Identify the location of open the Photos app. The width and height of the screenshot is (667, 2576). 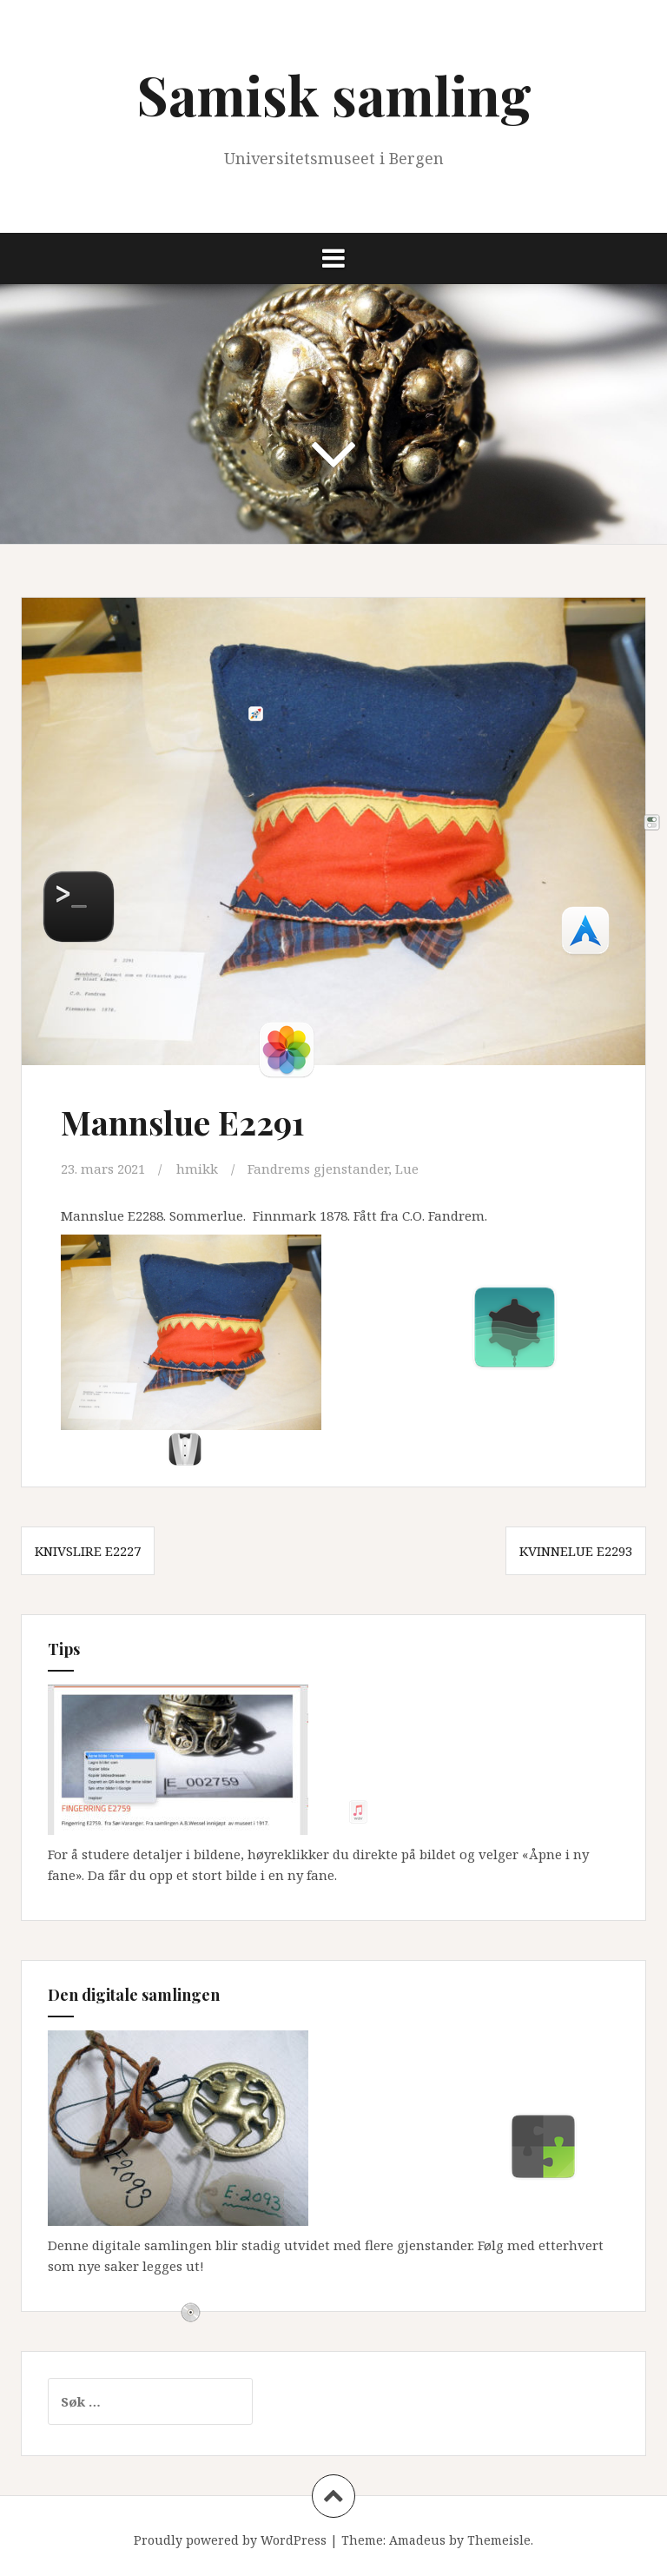
(287, 1050).